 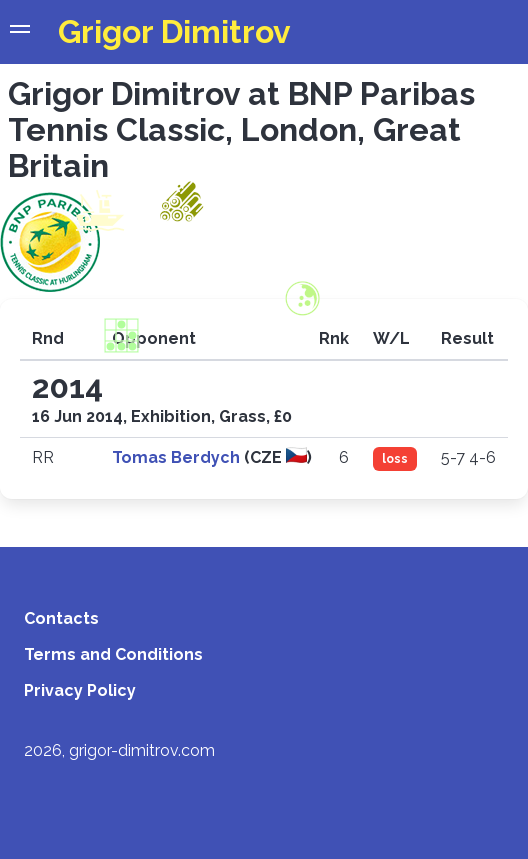 I want to click on select the 8-ball in a pool or billiards game, so click(x=302, y=298).